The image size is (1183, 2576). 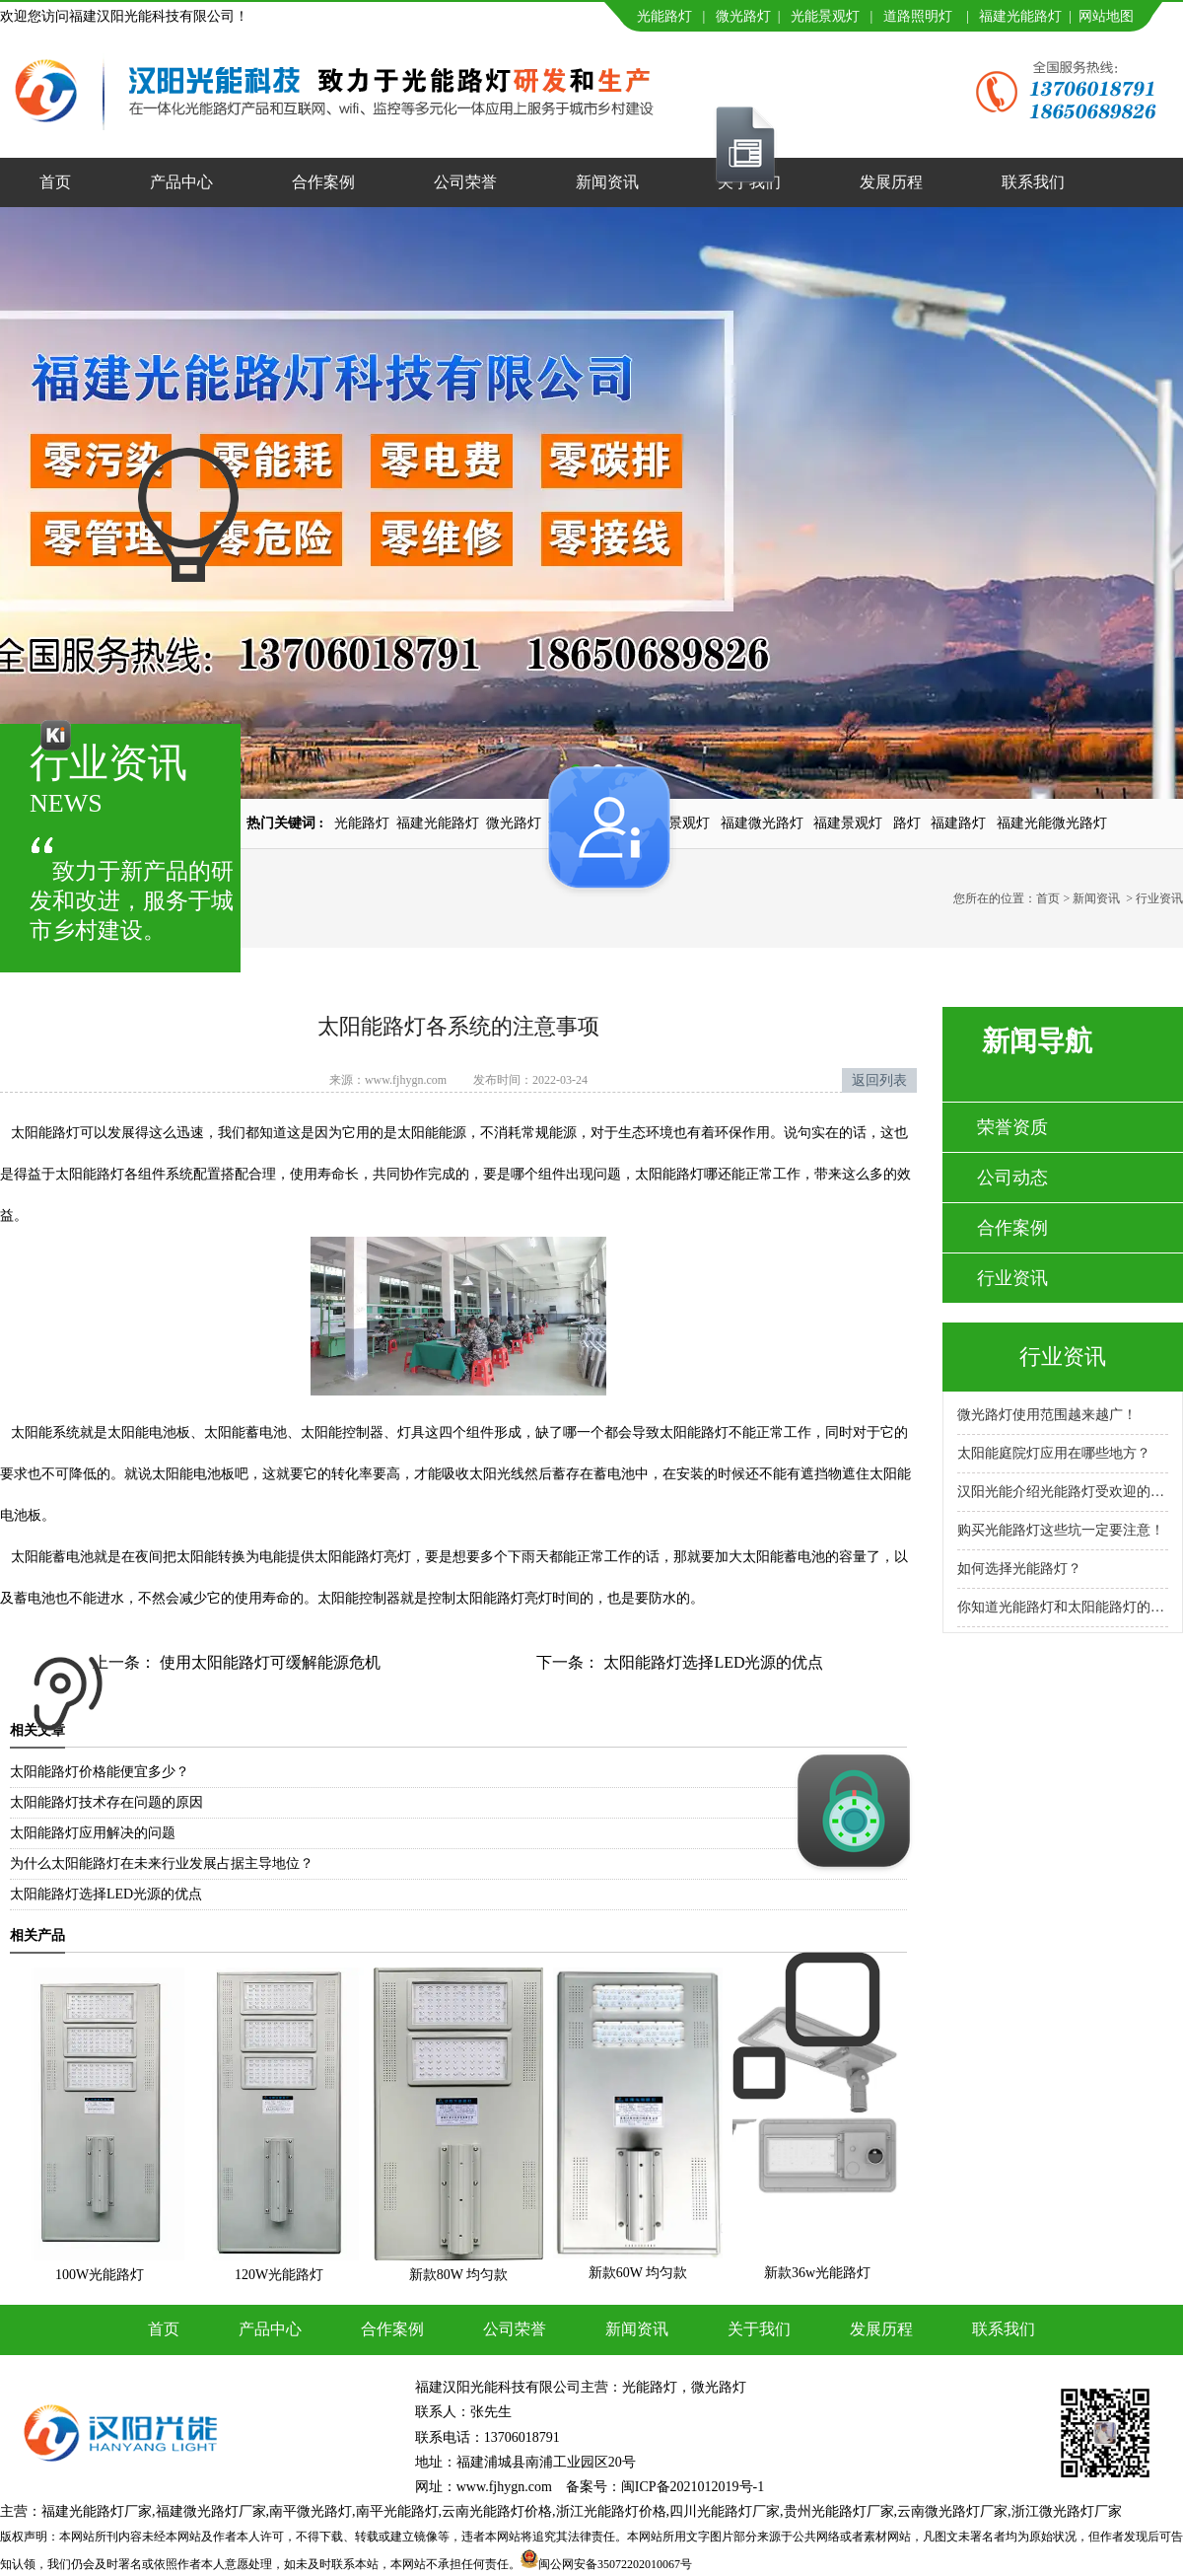 I want to click on access hearing accessibility settings, so click(x=65, y=1693).